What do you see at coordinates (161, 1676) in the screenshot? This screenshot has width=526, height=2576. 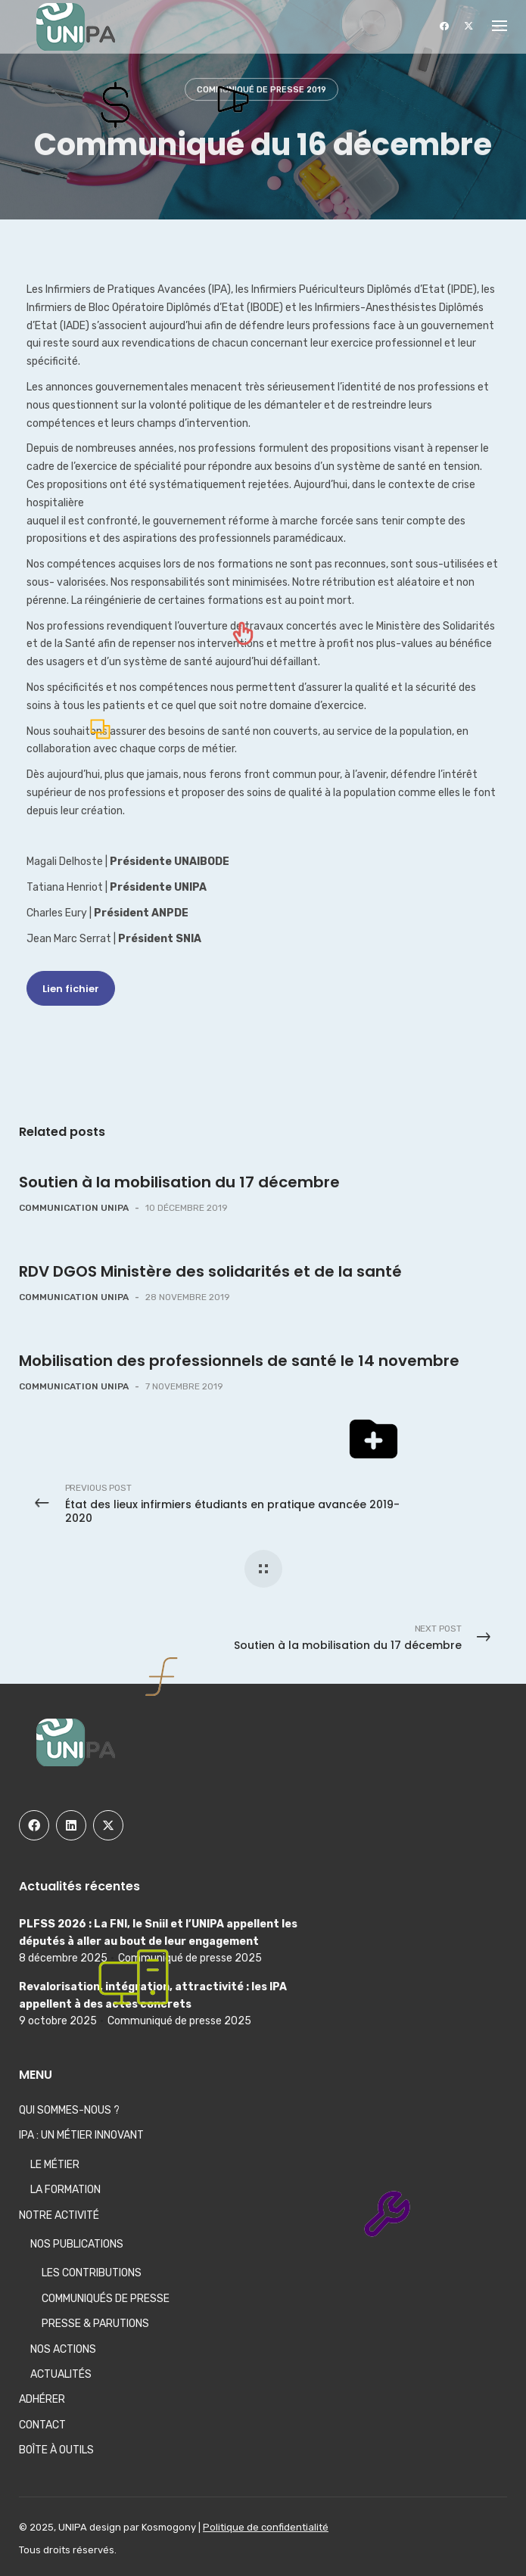 I see `access function or formula editor` at bounding box center [161, 1676].